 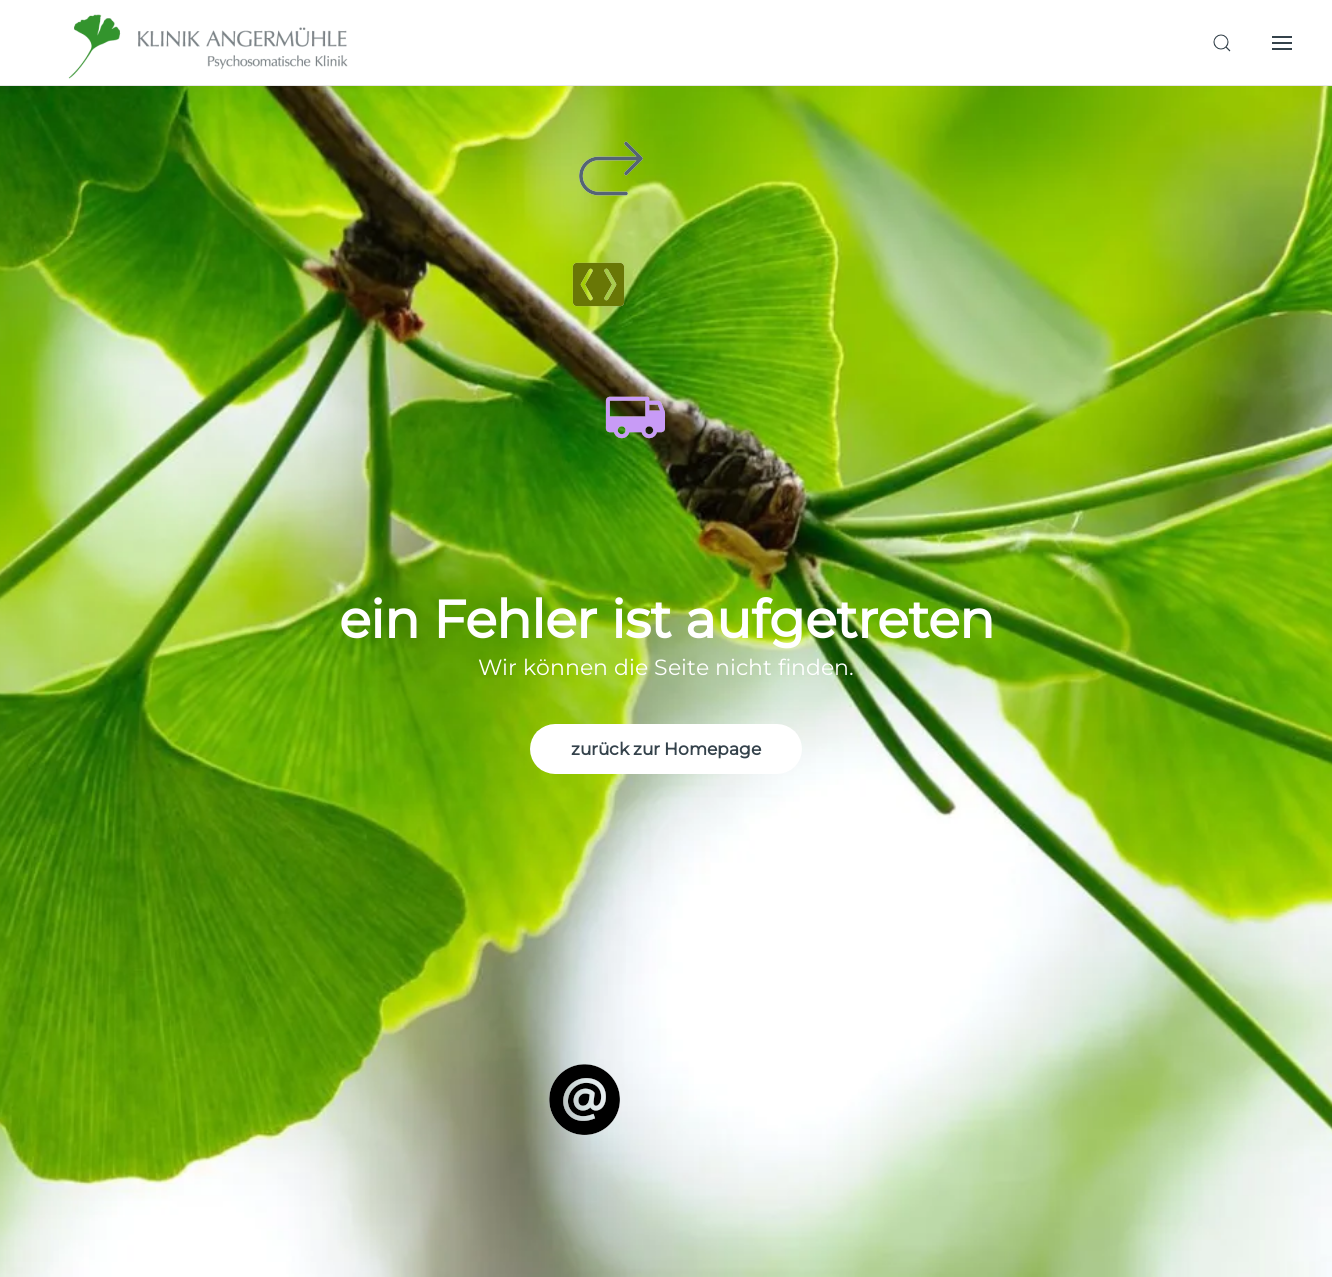 I want to click on access email or contact options, so click(x=584, y=1099).